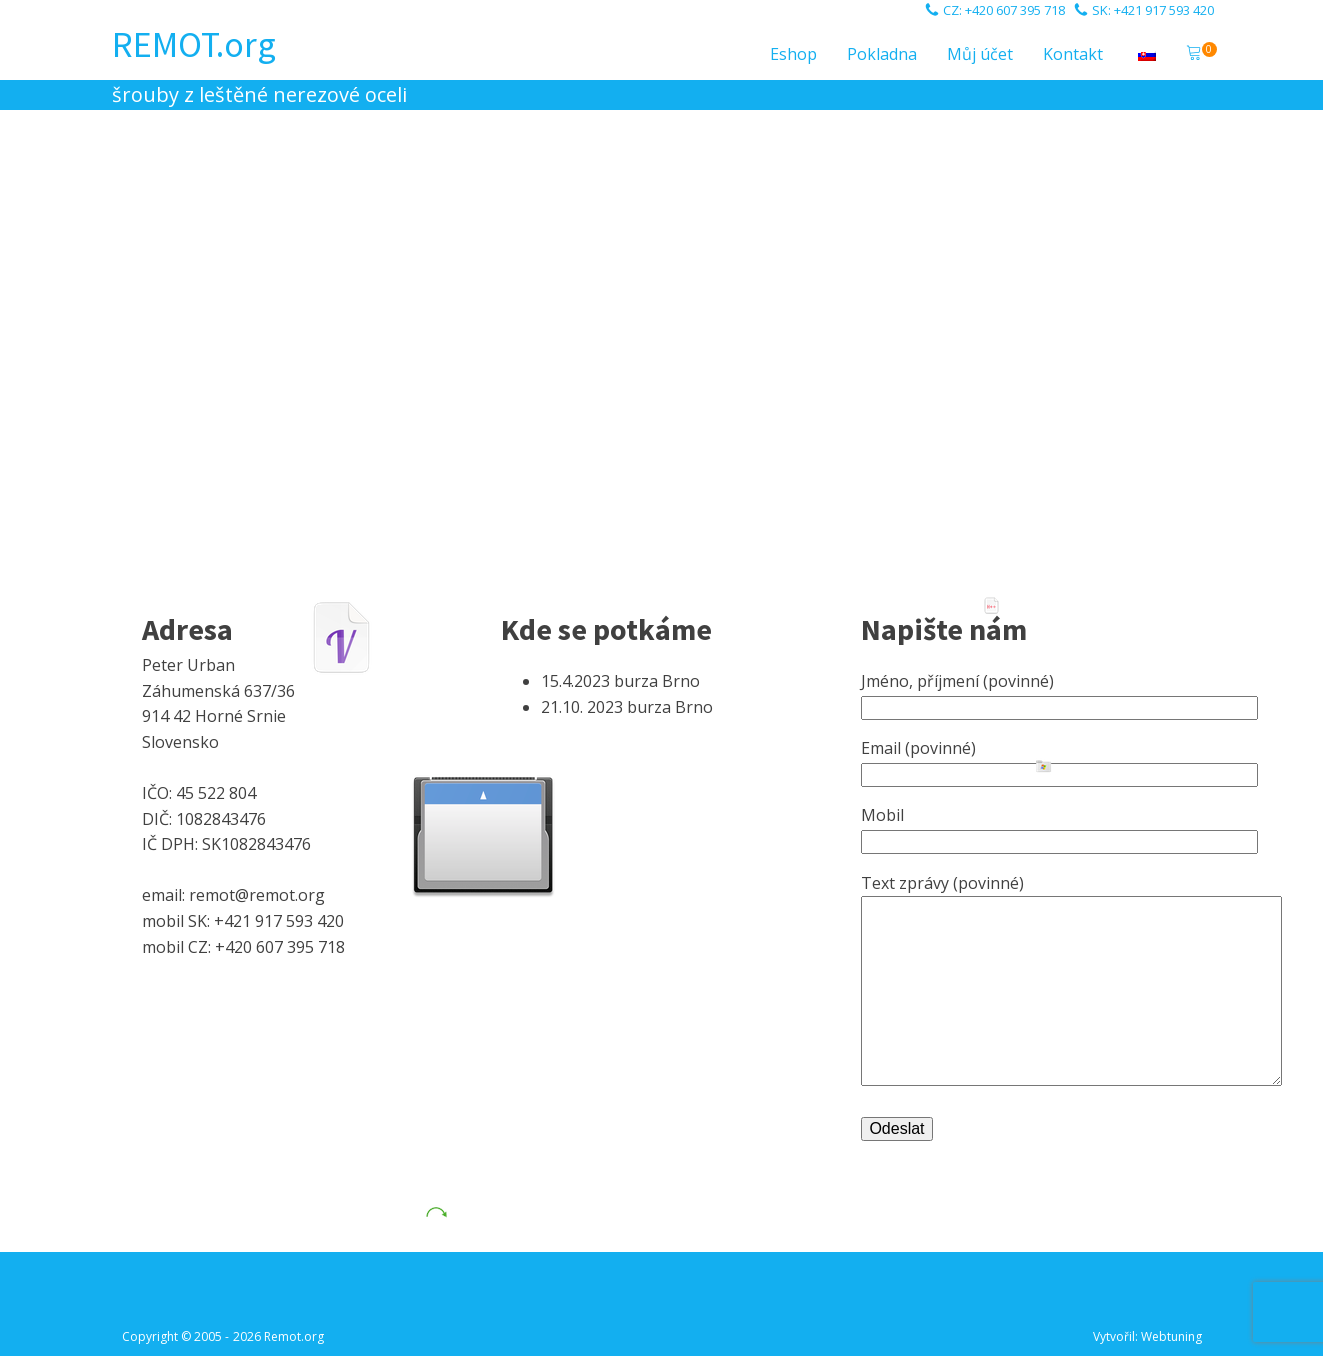 The image size is (1323, 1356). Describe the element at coordinates (991, 605) in the screenshot. I see `a C++ header file` at that location.